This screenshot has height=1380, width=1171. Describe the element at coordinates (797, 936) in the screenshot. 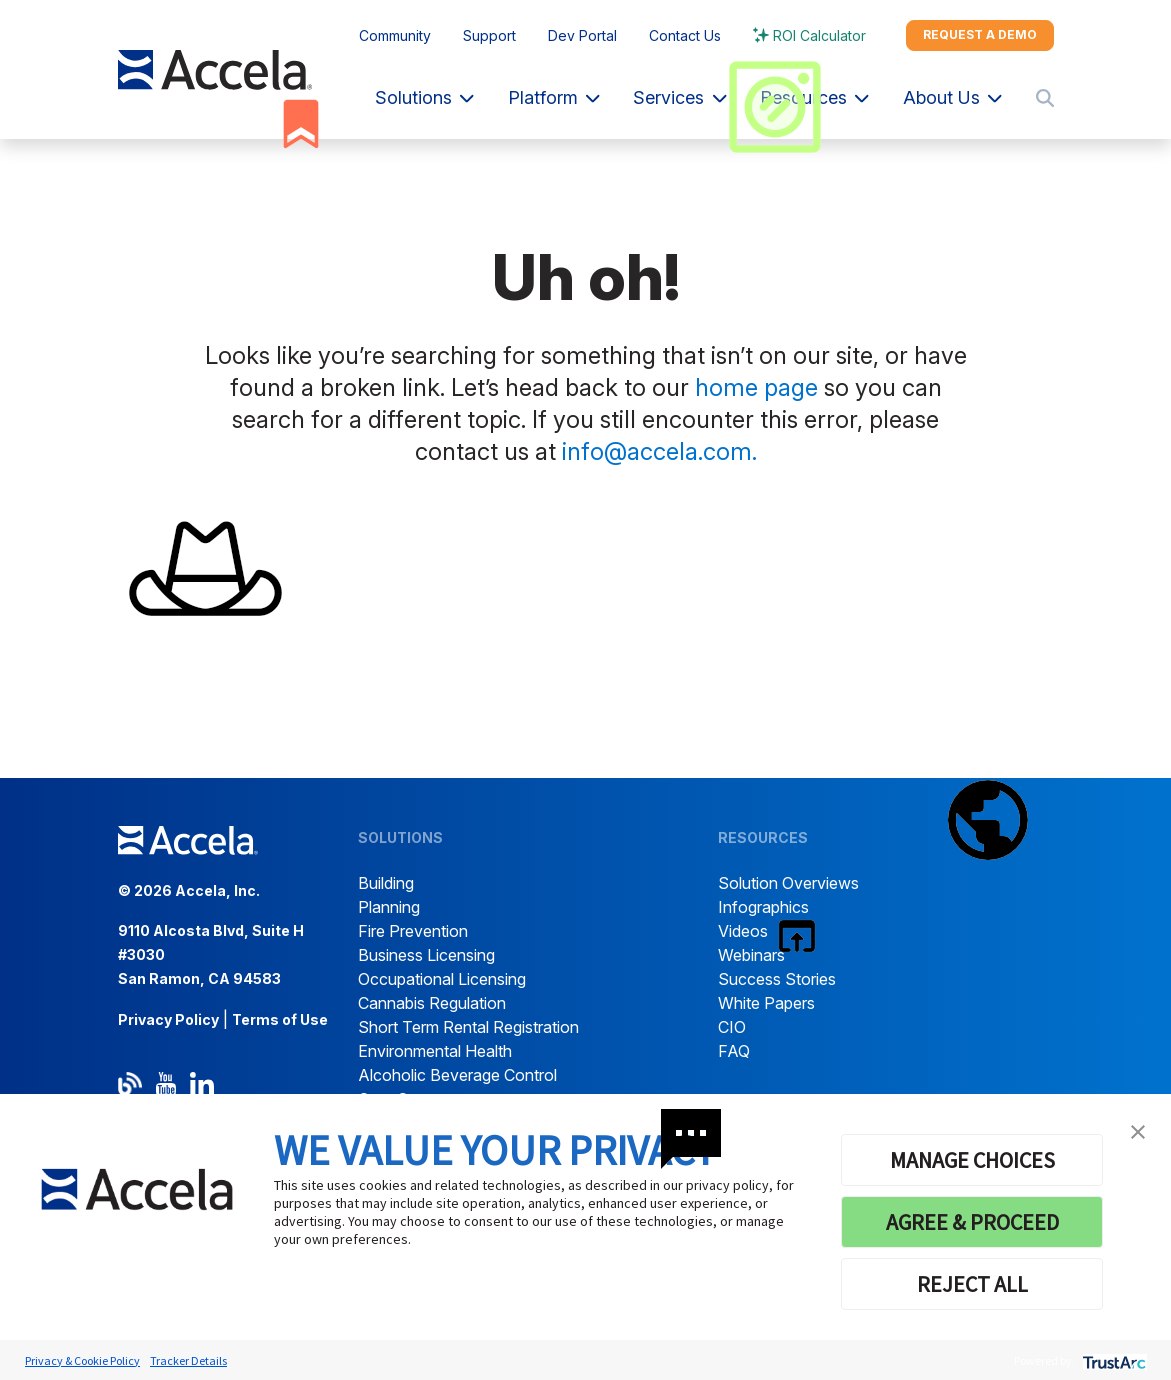

I see `open link in browser` at that location.